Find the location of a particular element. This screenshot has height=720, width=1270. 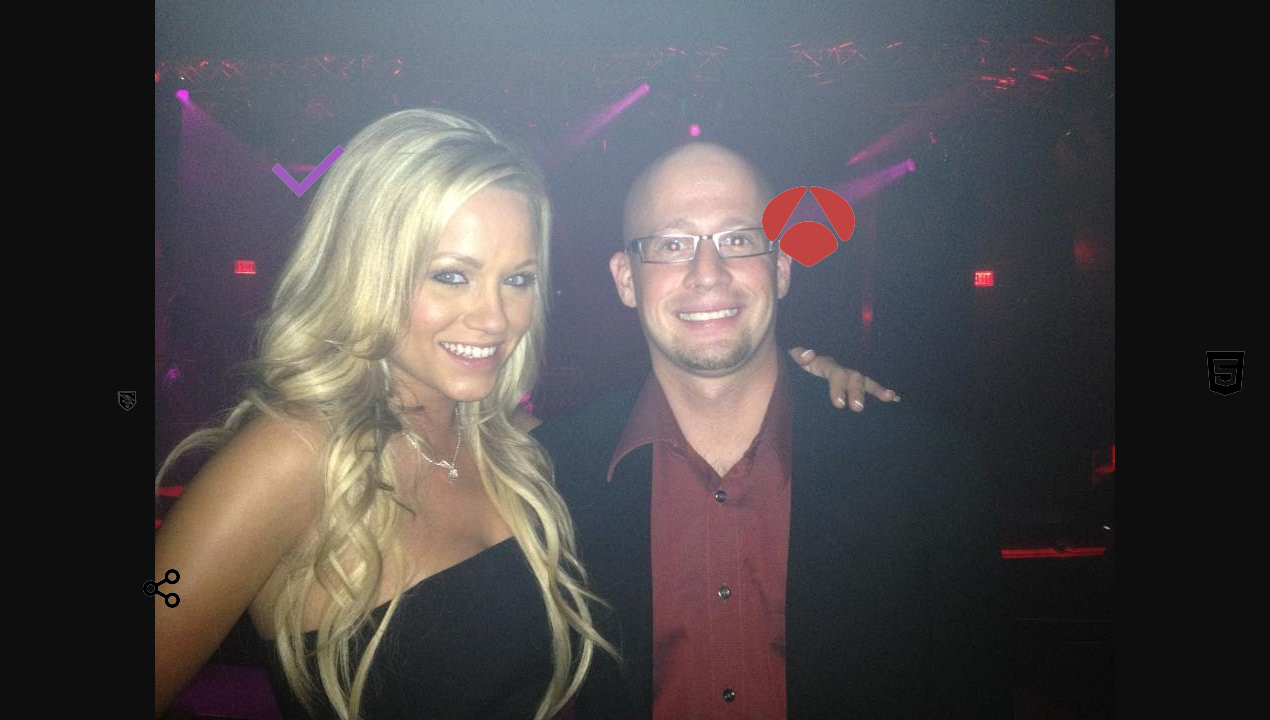

open the Antena 3 app is located at coordinates (808, 226).